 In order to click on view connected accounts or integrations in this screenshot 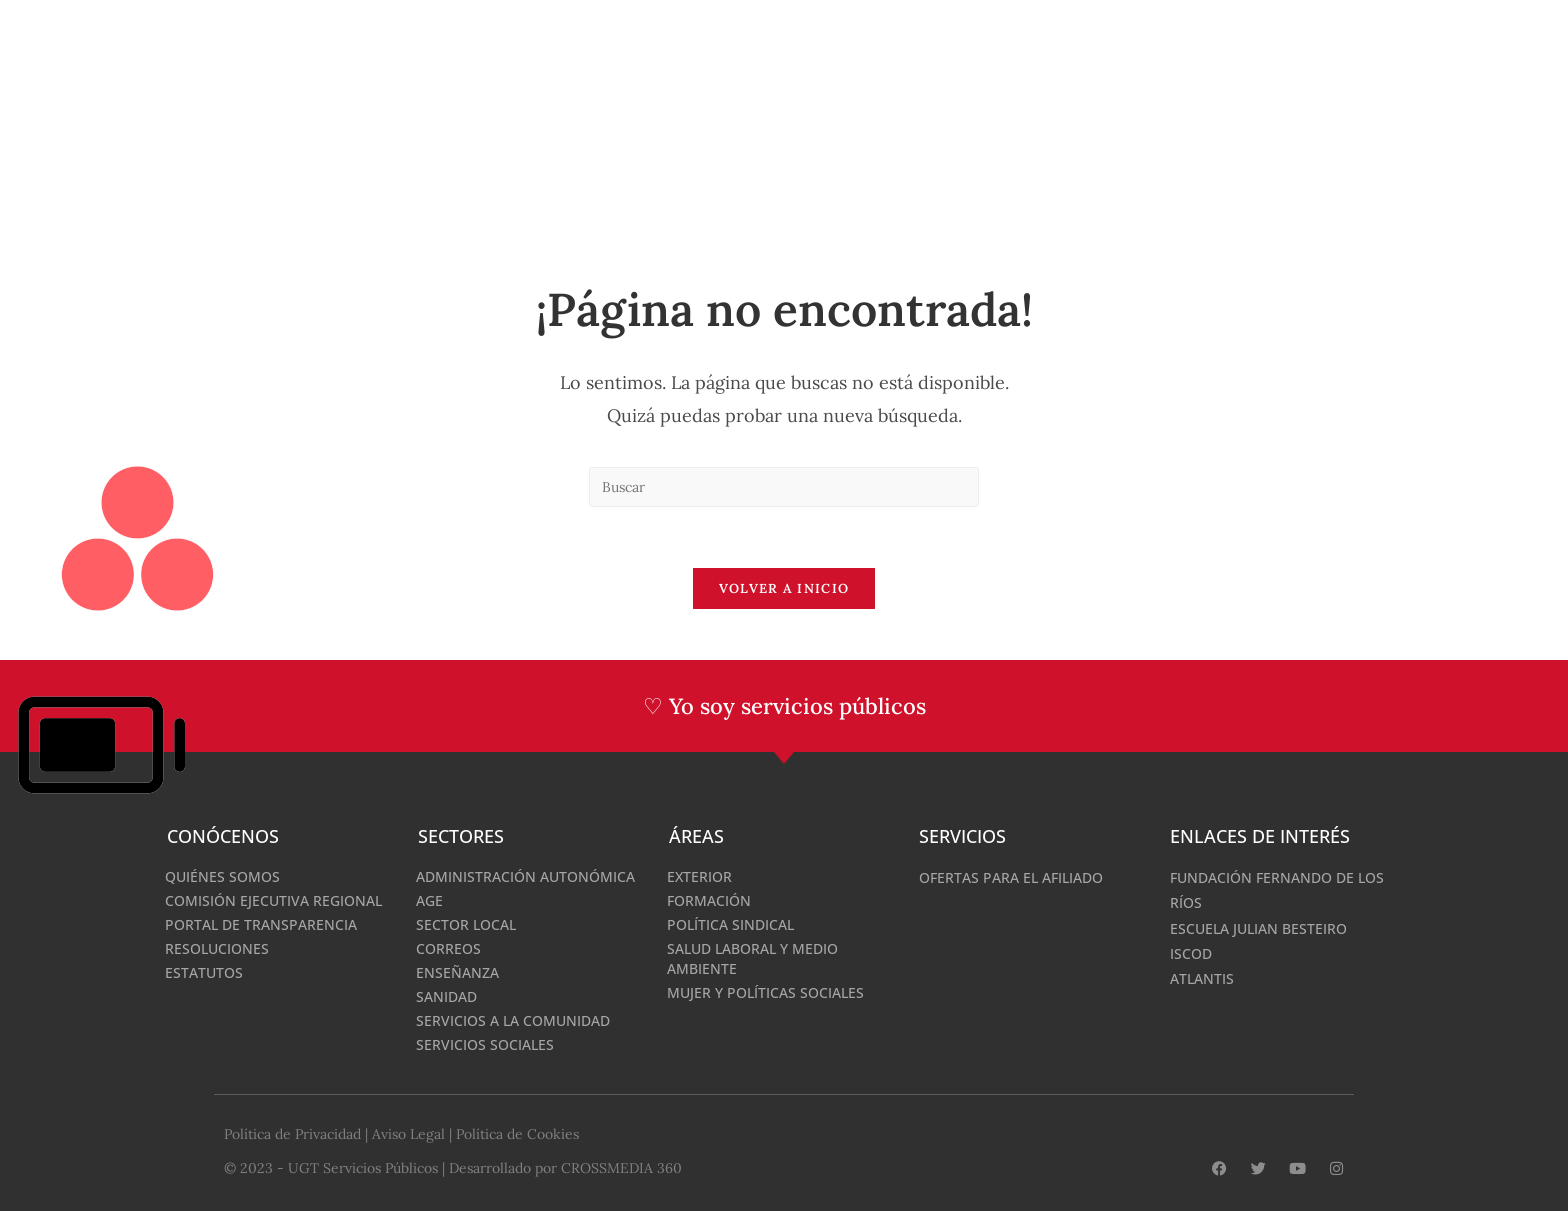, I will do `click(137, 538)`.